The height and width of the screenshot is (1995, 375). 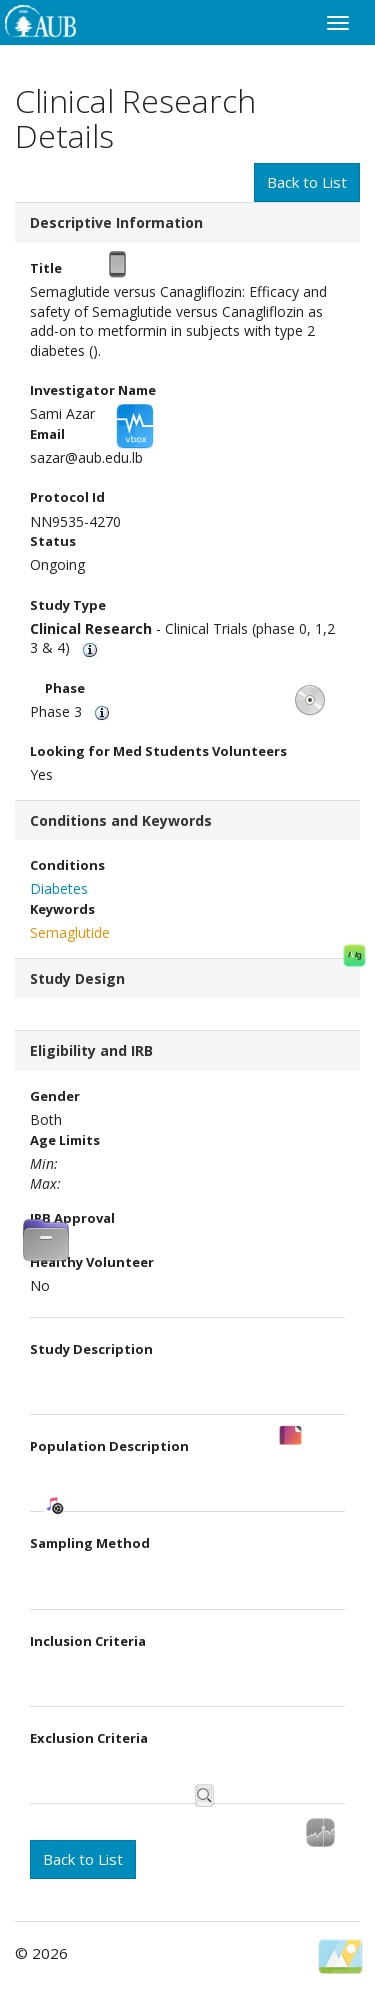 I want to click on open the log viewer application, so click(x=204, y=1795).